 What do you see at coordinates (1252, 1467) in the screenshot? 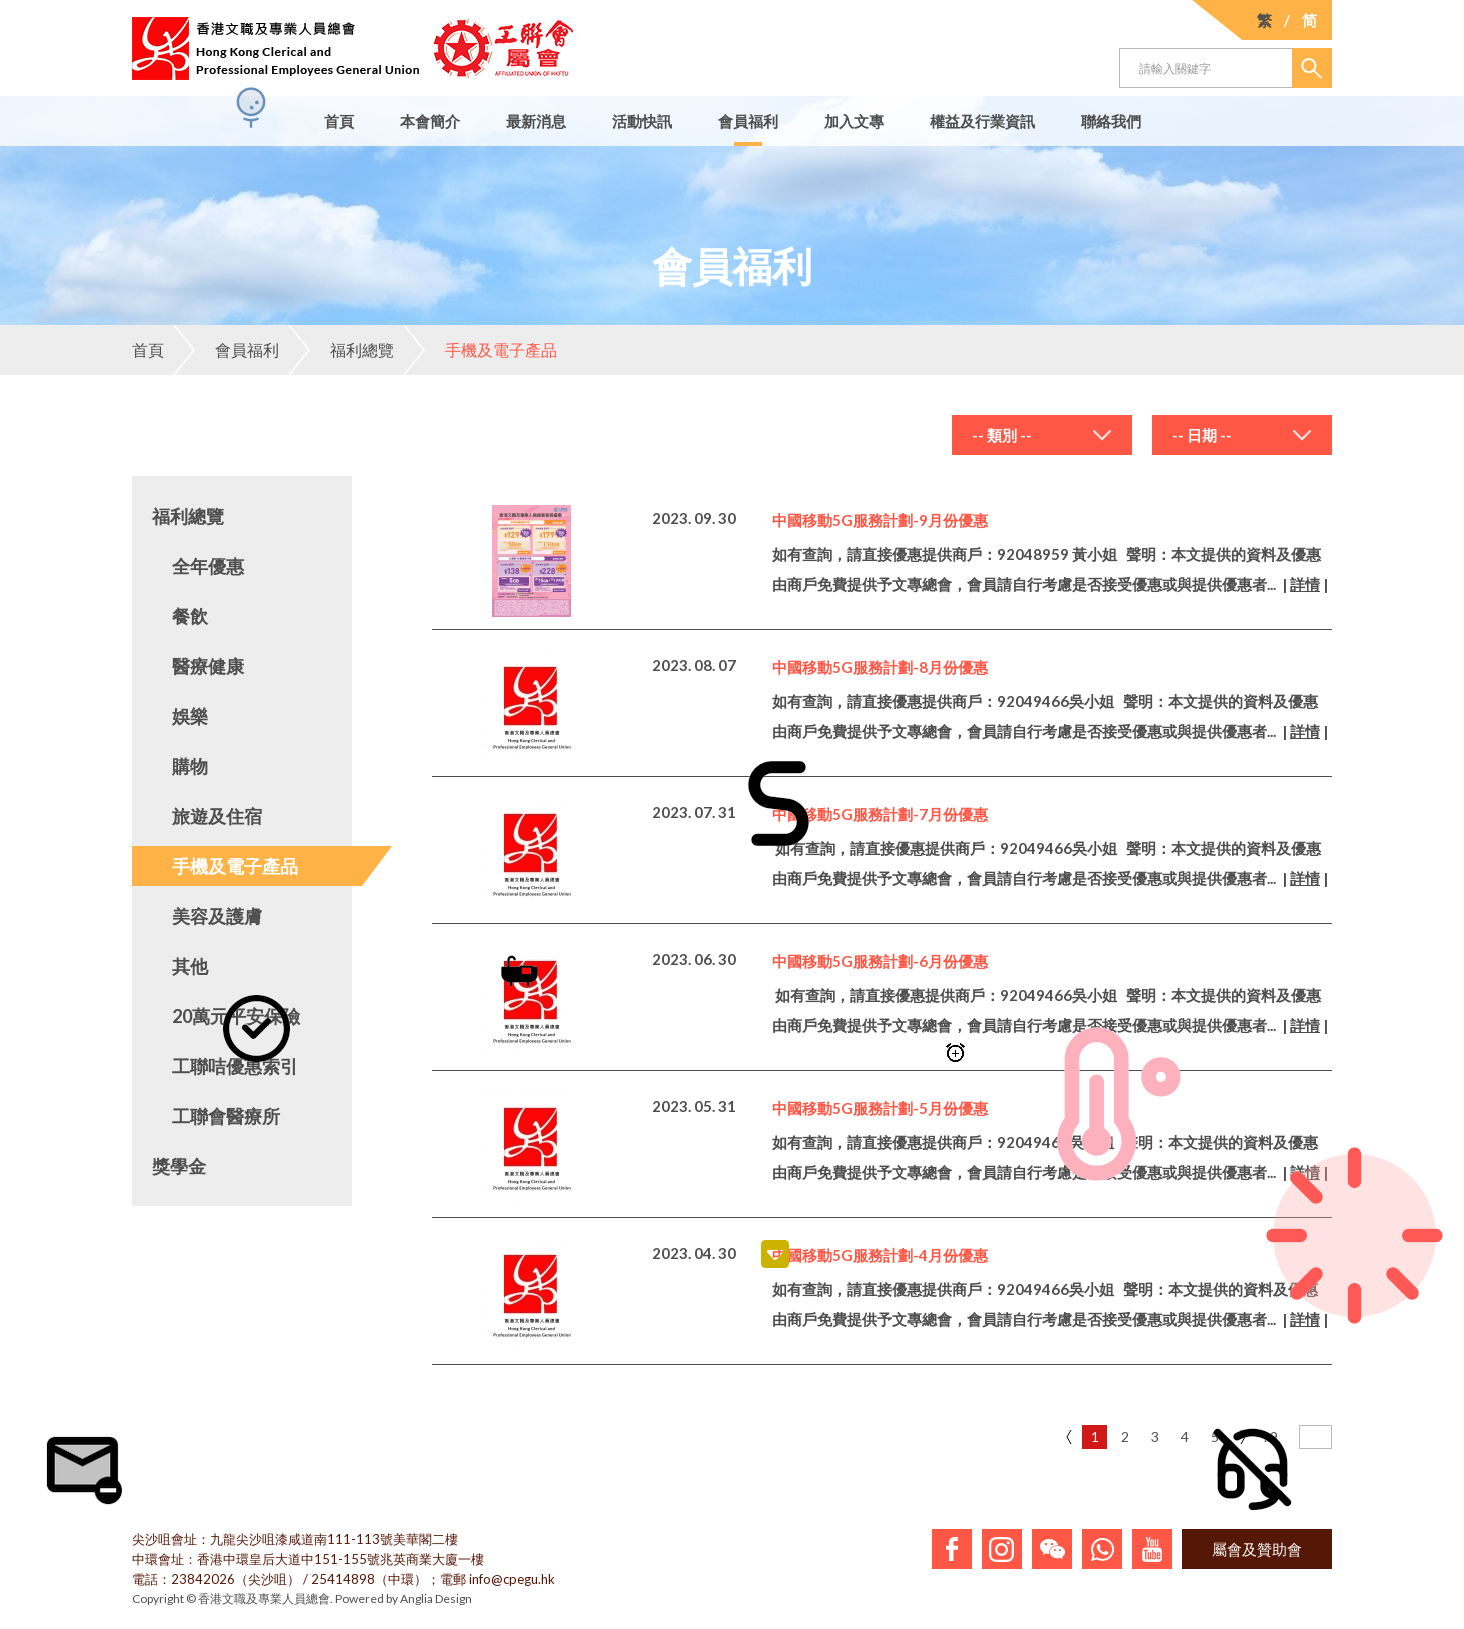
I see `mute or disable headset audio` at bounding box center [1252, 1467].